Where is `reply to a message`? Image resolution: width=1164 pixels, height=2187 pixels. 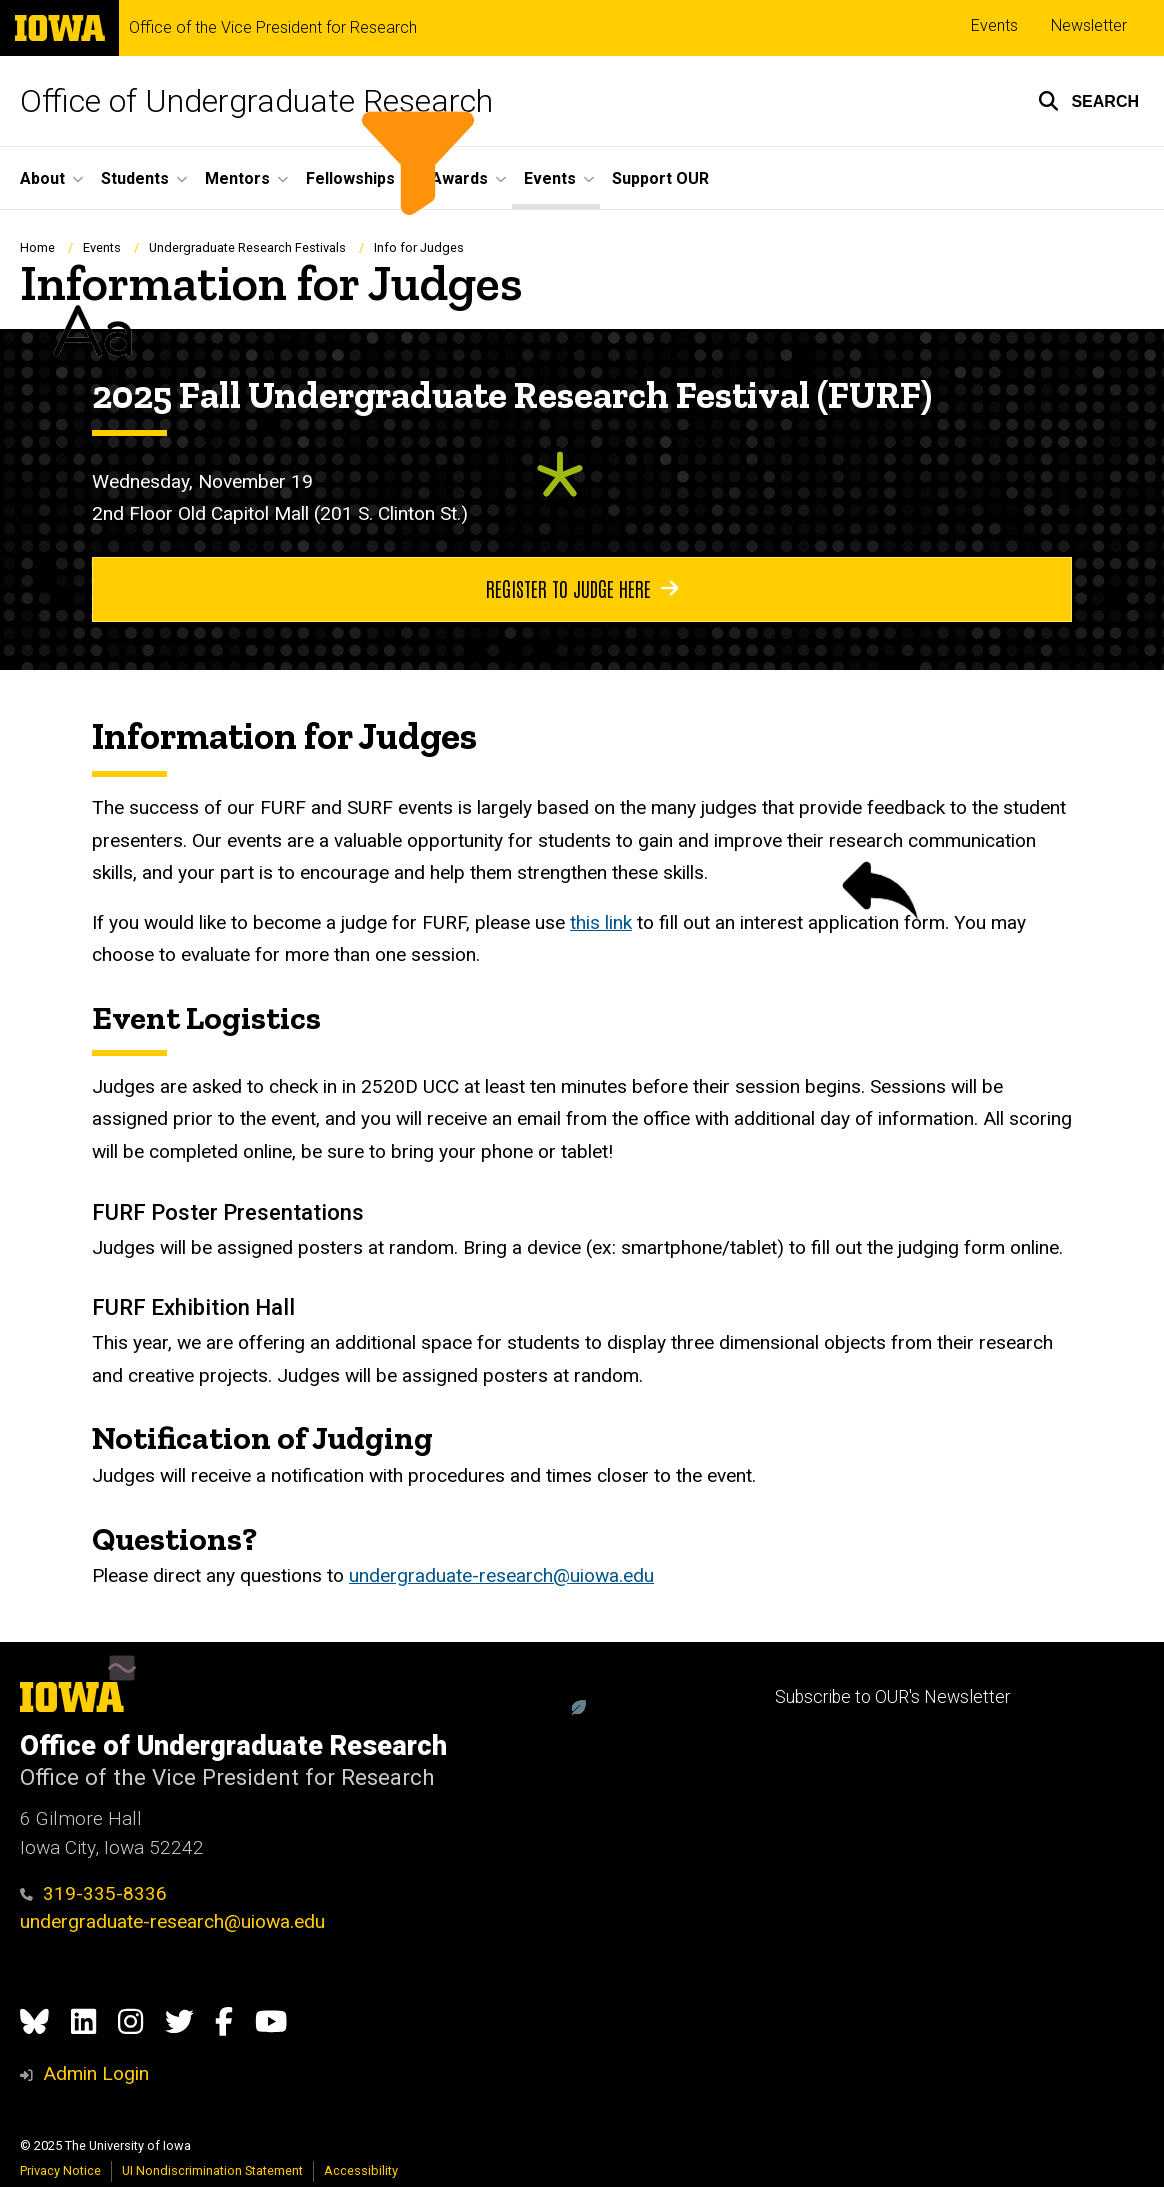 reply to a message is located at coordinates (879, 885).